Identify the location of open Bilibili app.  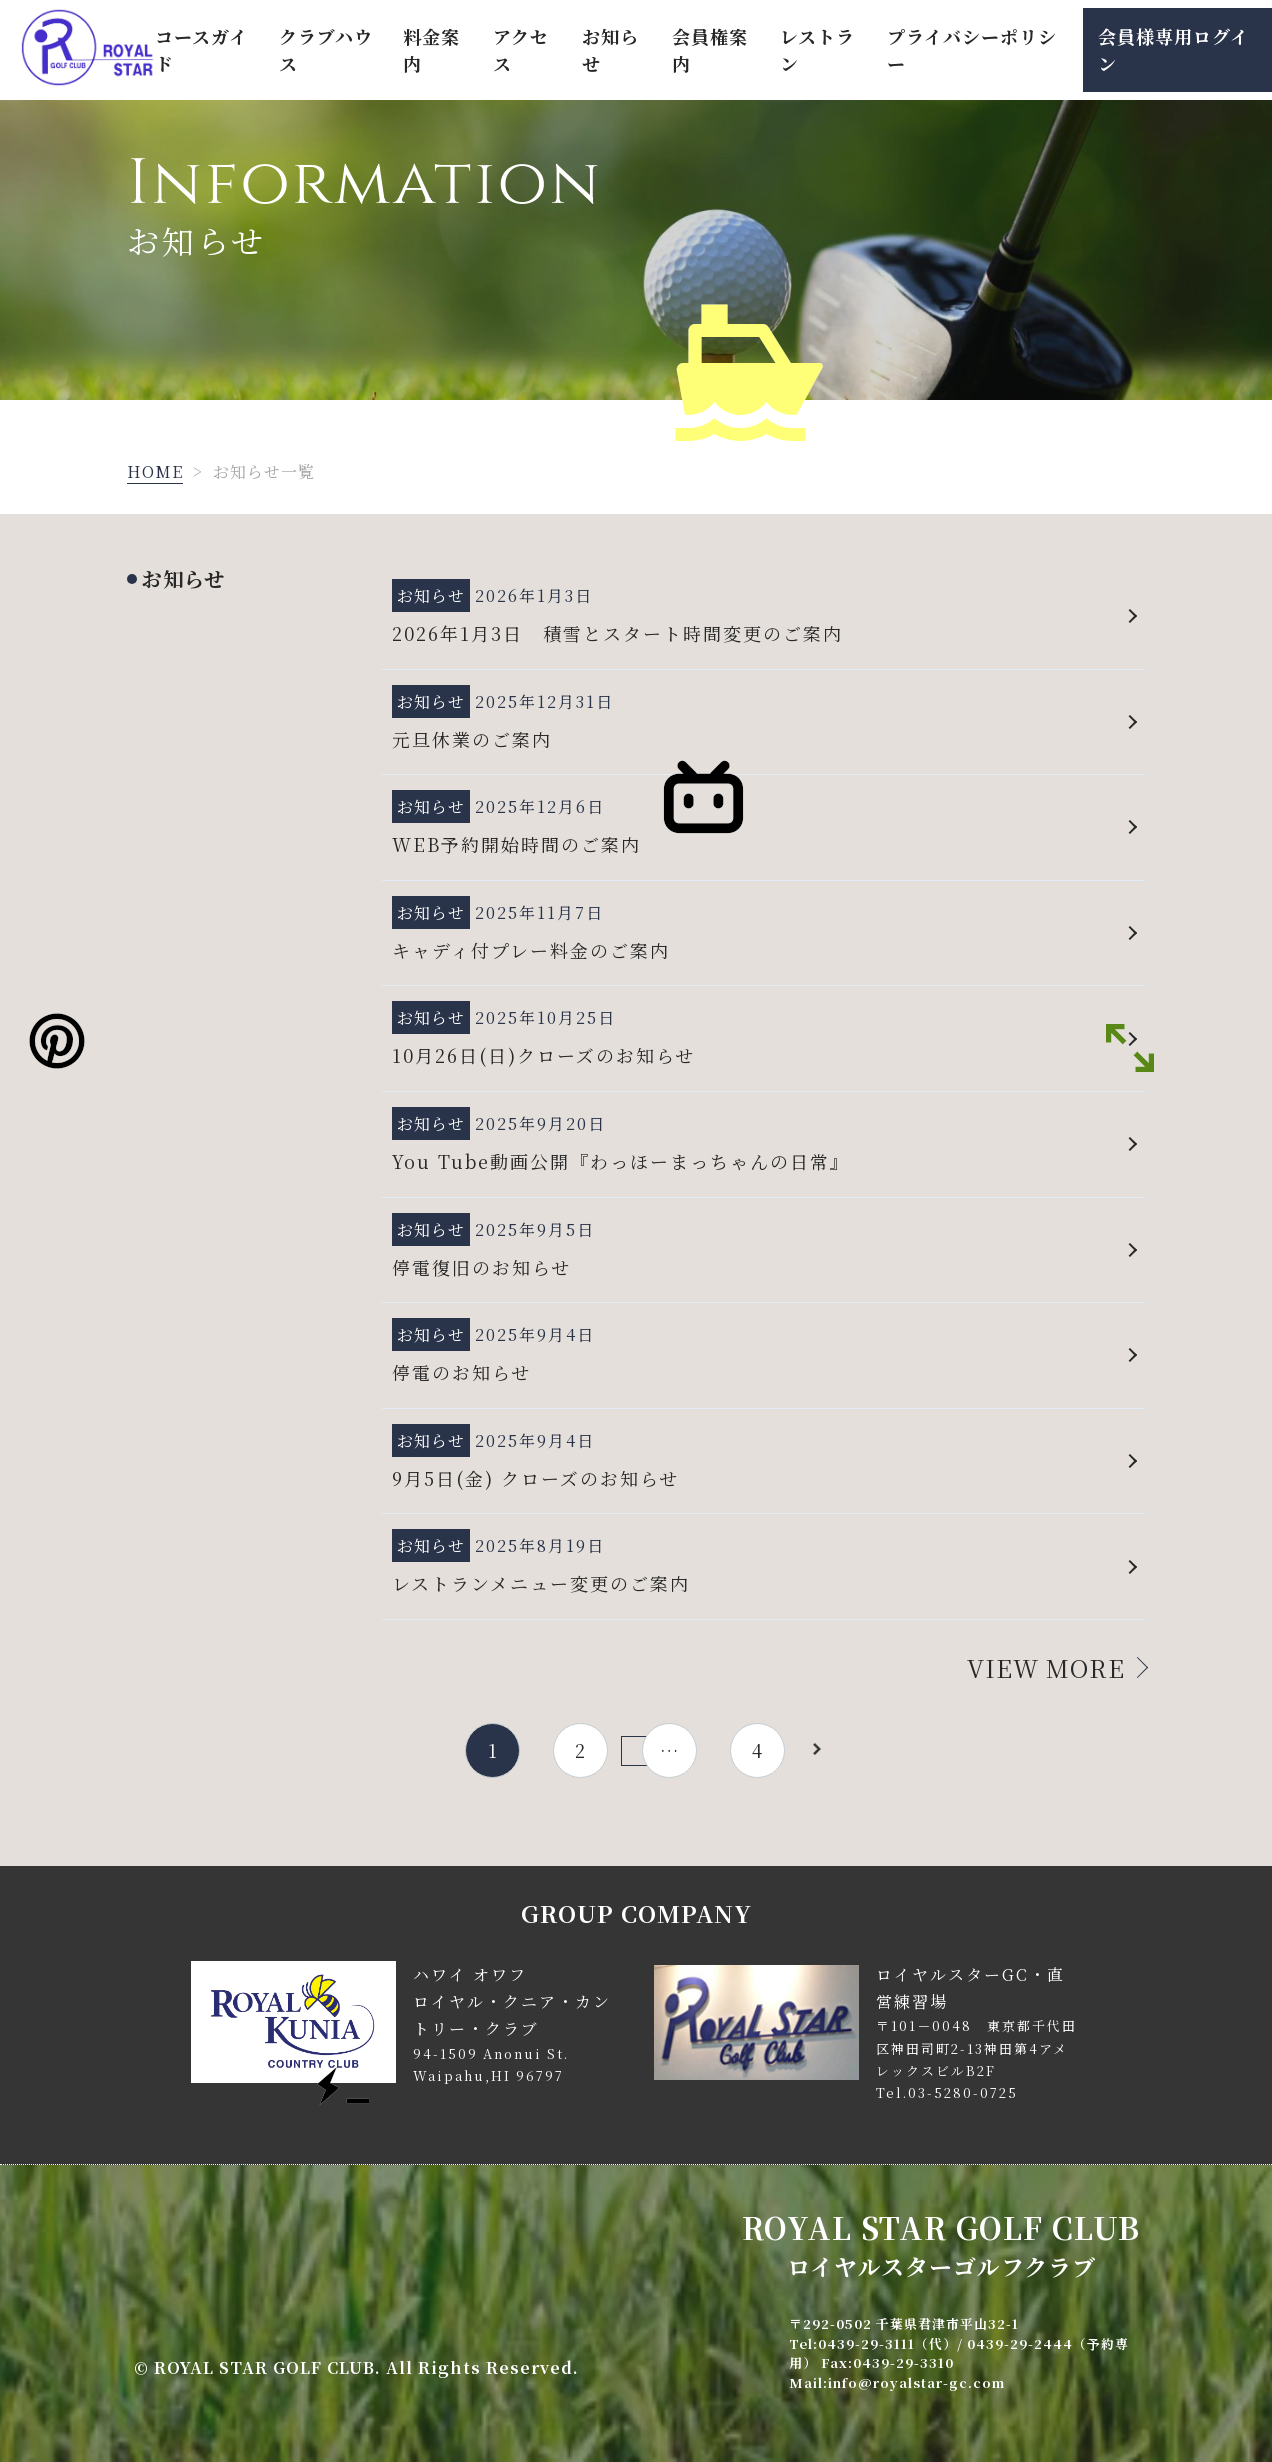
(703, 797).